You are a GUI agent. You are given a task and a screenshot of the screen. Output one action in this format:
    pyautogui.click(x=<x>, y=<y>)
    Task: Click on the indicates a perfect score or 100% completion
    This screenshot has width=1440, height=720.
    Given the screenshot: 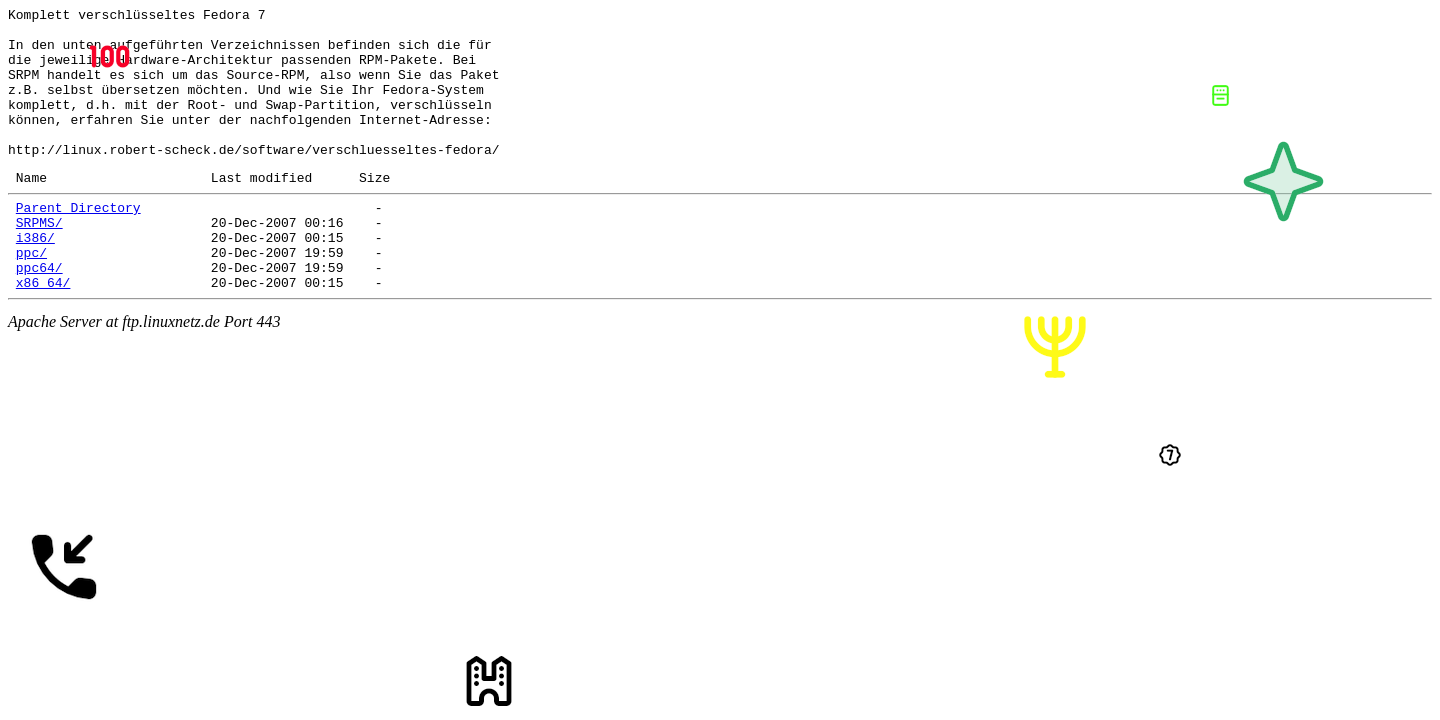 What is the action you would take?
    pyautogui.click(x=109, y=56)
    